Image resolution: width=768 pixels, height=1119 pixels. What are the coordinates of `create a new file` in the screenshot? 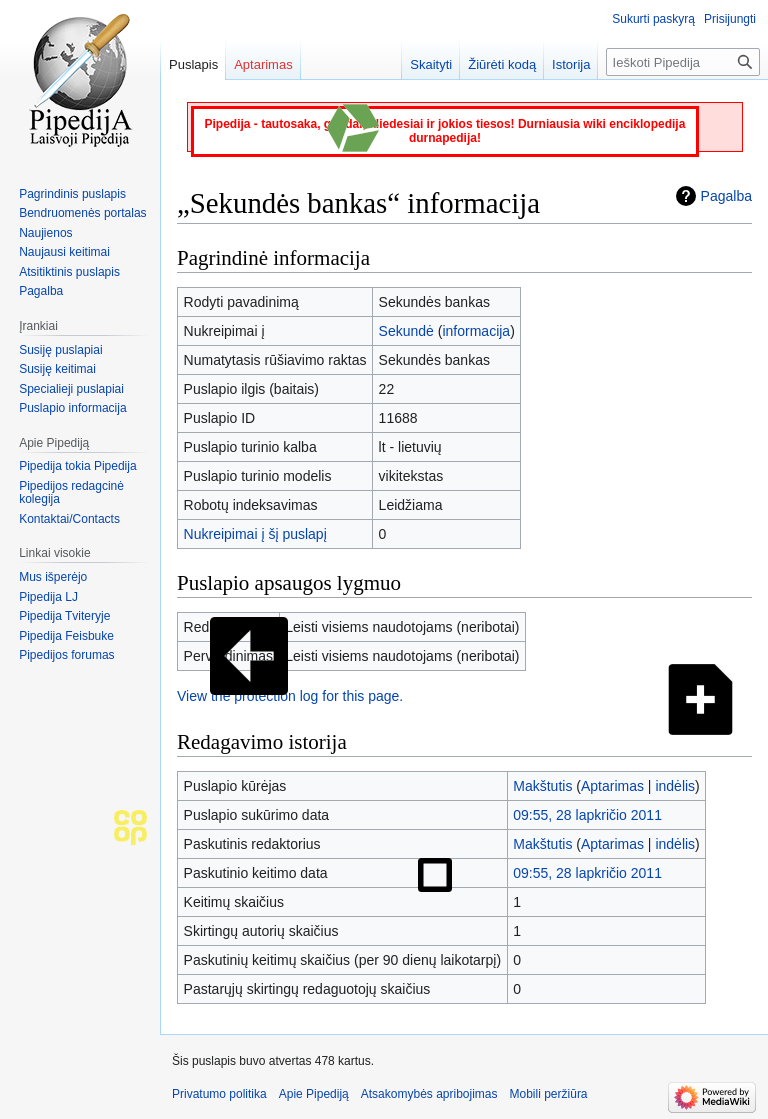 It's located at (700, 699).